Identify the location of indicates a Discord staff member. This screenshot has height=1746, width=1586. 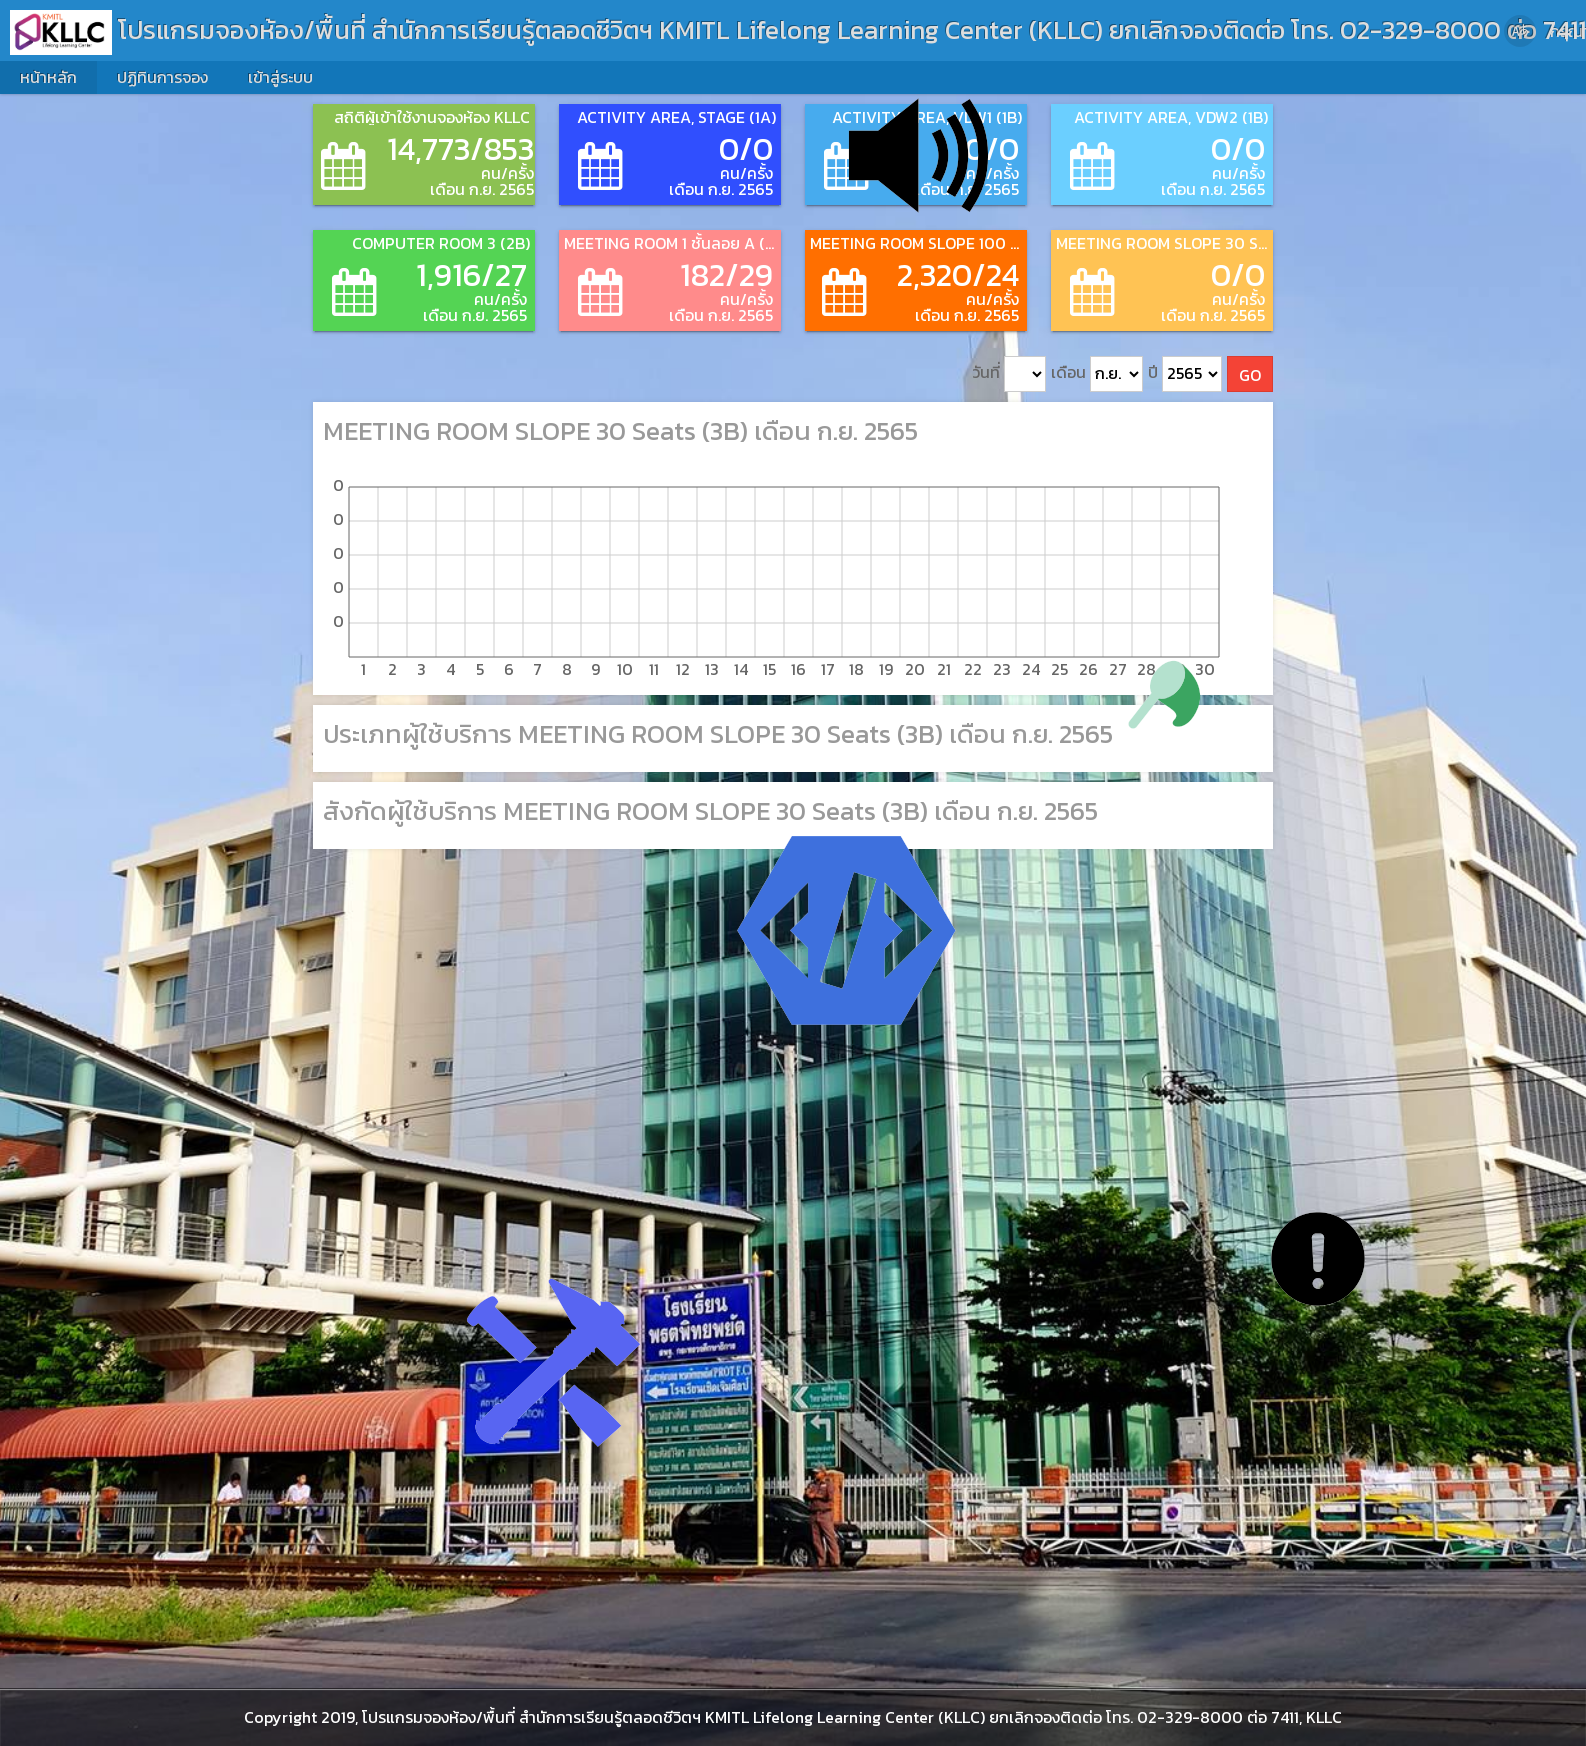
(554, 1362).